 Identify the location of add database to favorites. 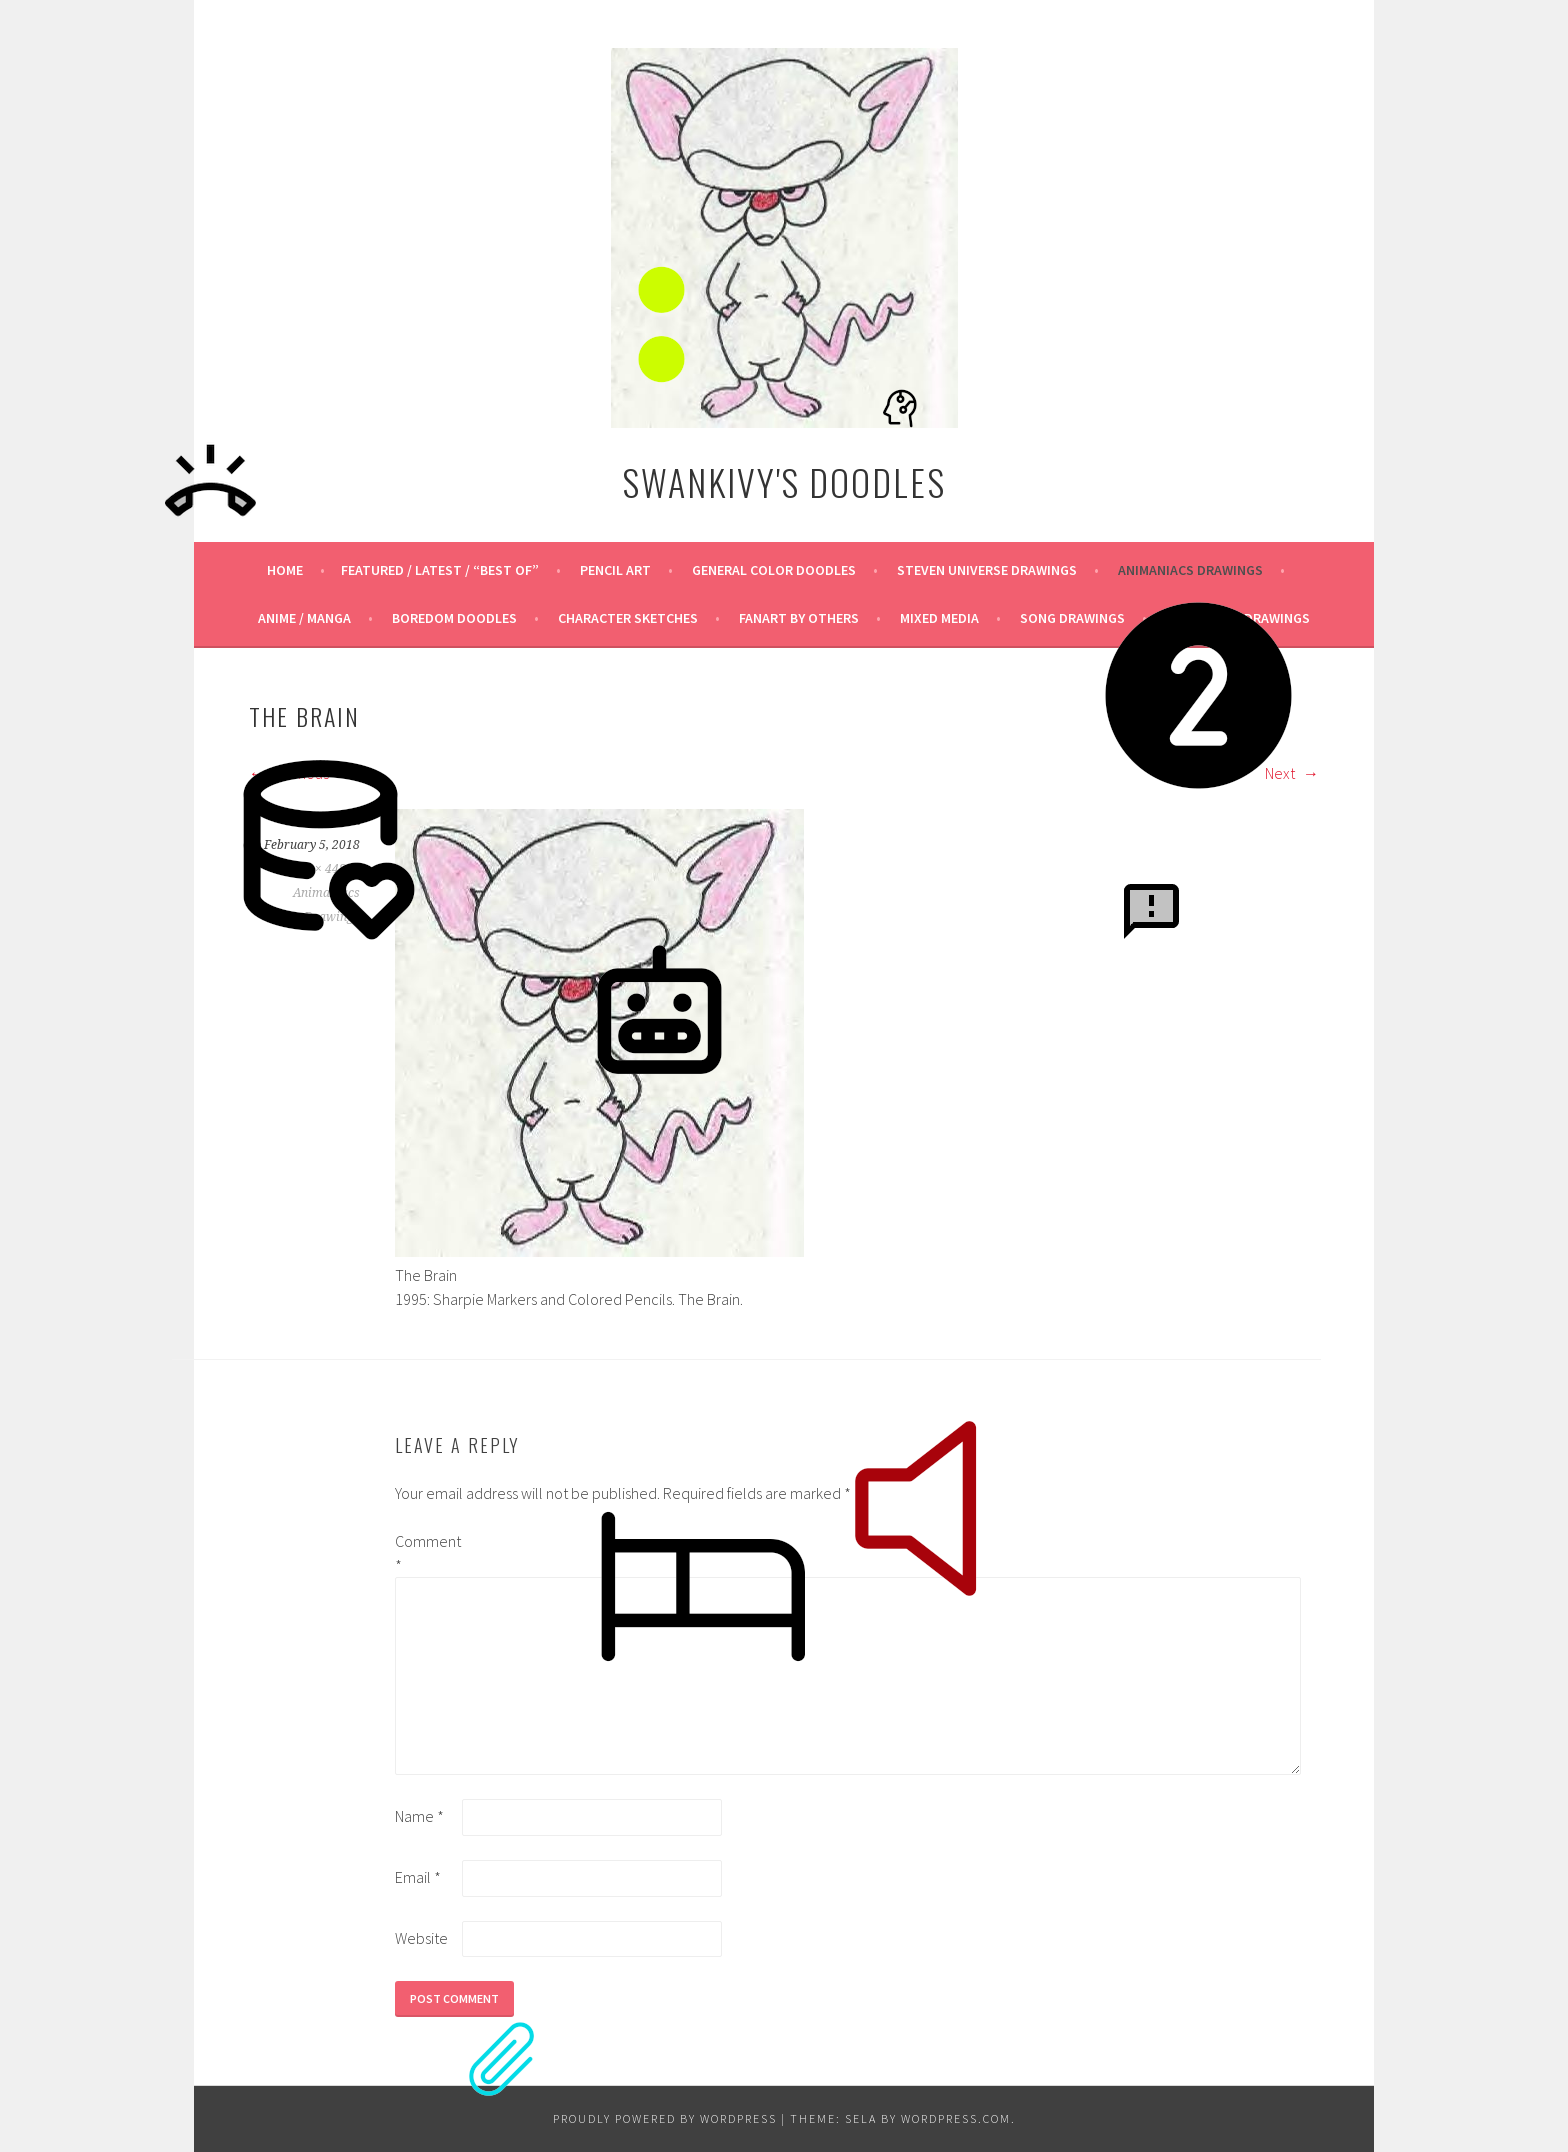
(320, 845).